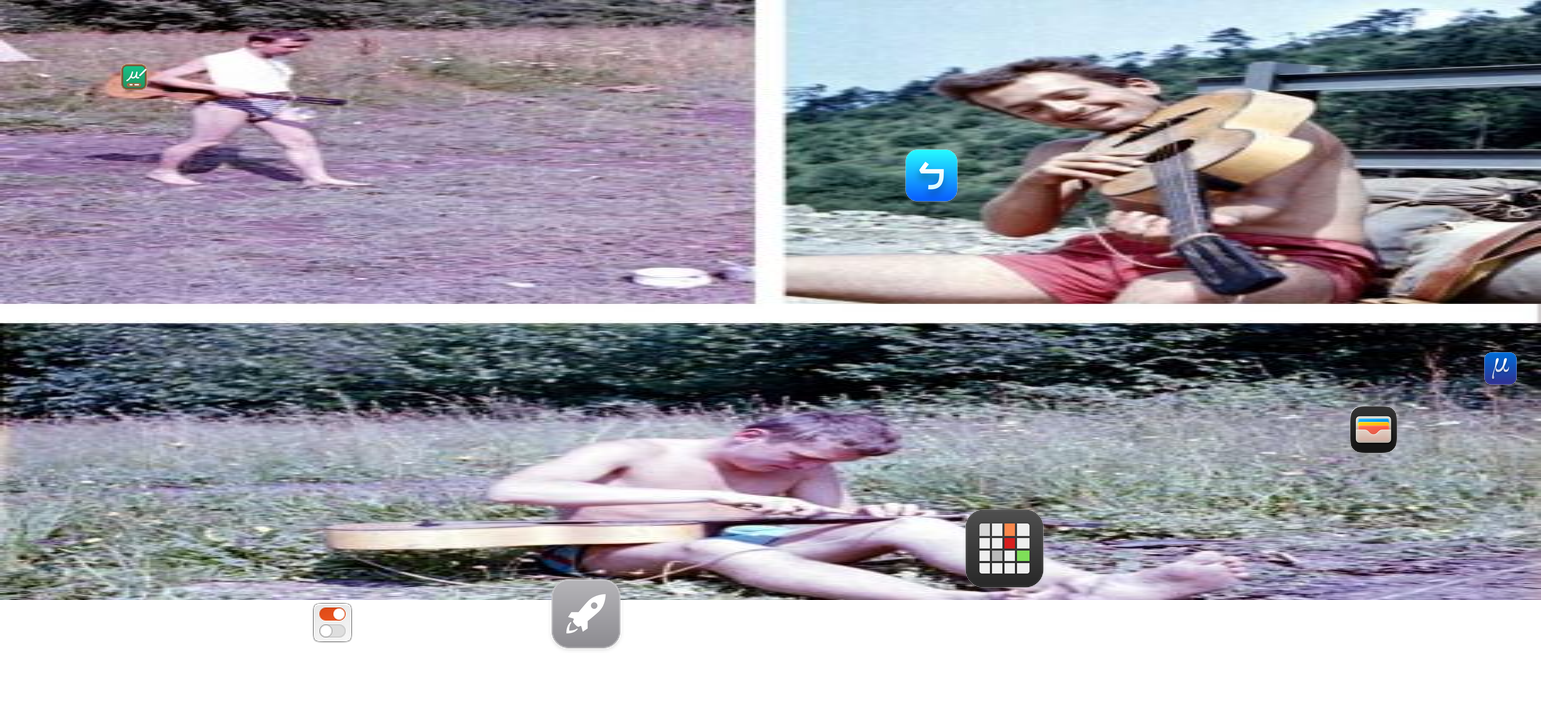  Describe the element at coordinates (586, 615) in the screenshot. I see `access startup and login session preferences` at that location.